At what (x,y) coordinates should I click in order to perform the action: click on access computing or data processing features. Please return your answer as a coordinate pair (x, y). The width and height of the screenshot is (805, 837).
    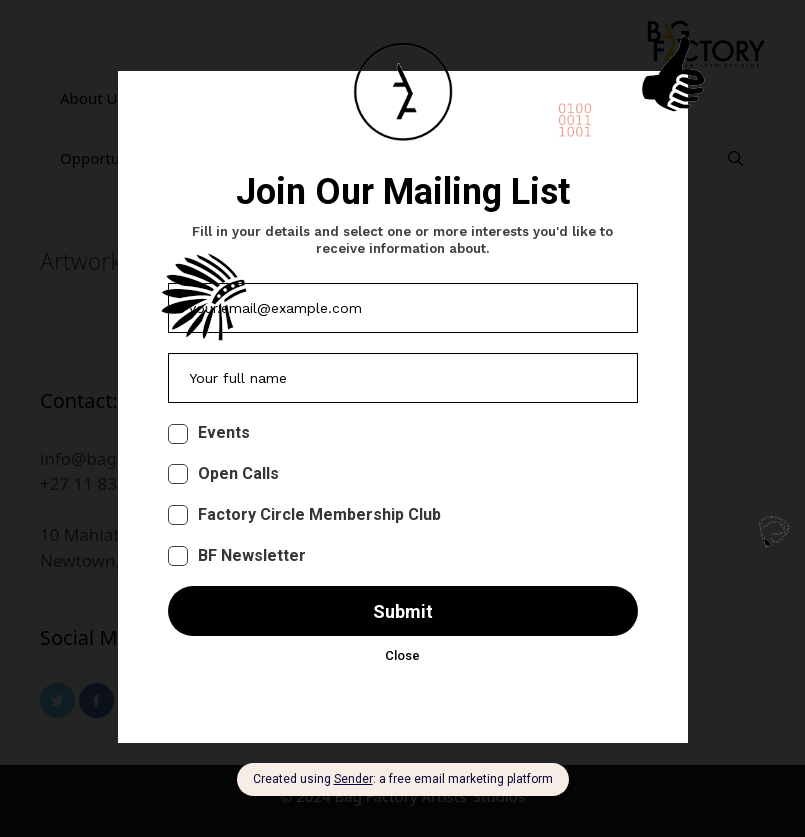
    Looking at the image, I should click on (575, 120).